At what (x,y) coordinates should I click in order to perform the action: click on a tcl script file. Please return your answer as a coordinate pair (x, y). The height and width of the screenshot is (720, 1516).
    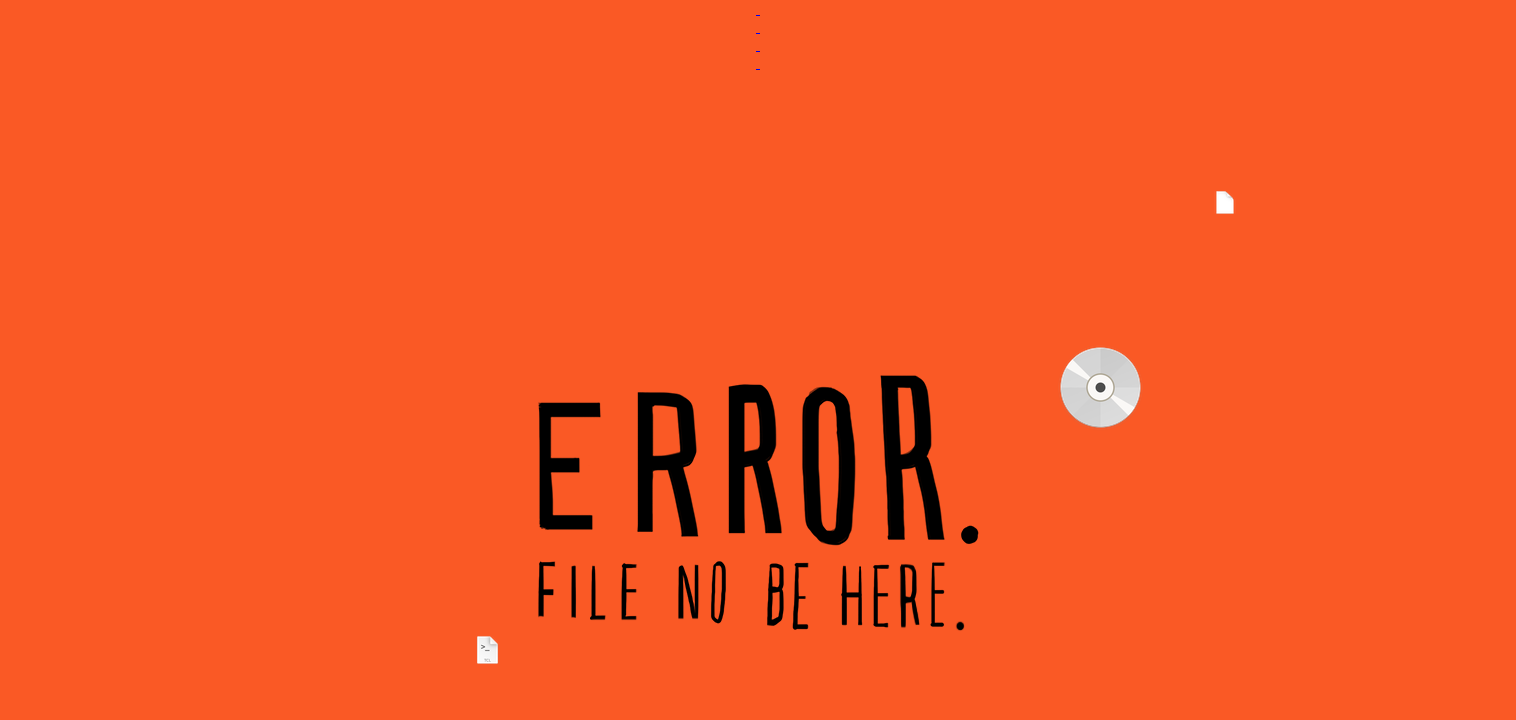
    Looking at the image, I should click on (487, 650).